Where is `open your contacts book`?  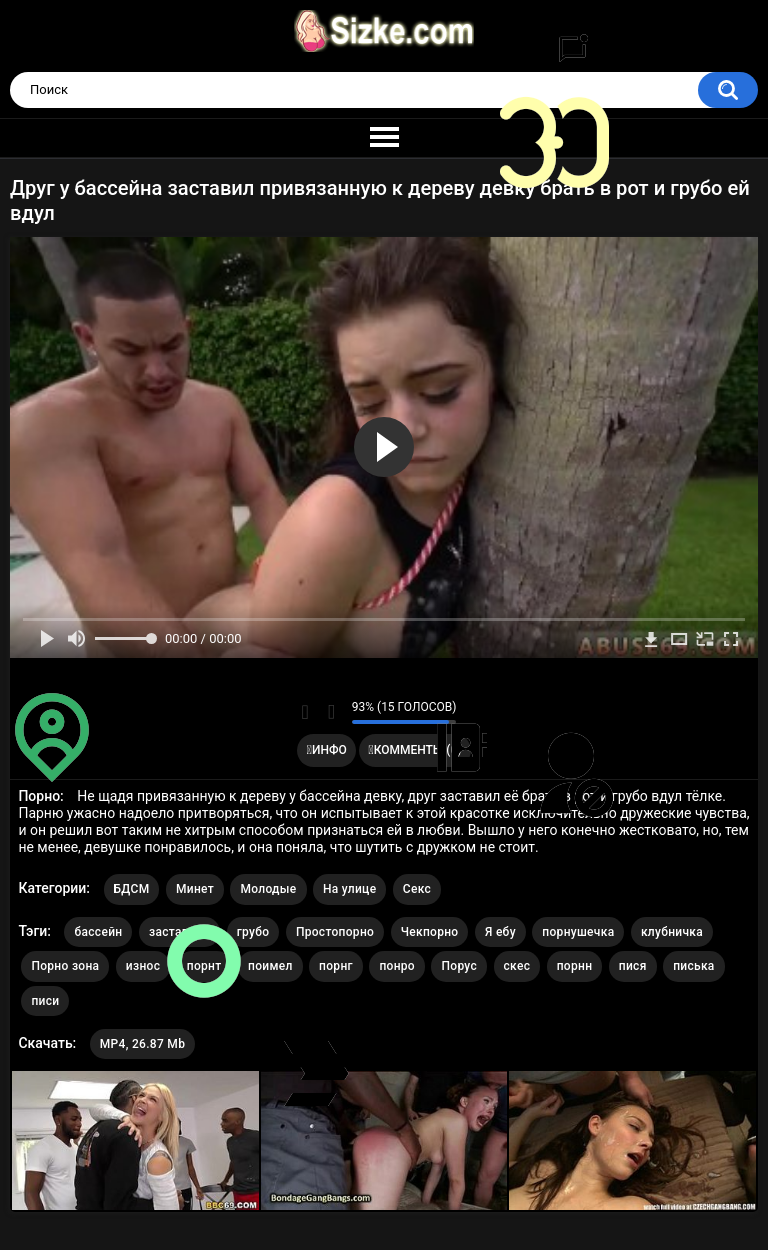 open your contacts book is located at coordinates (458, 747).